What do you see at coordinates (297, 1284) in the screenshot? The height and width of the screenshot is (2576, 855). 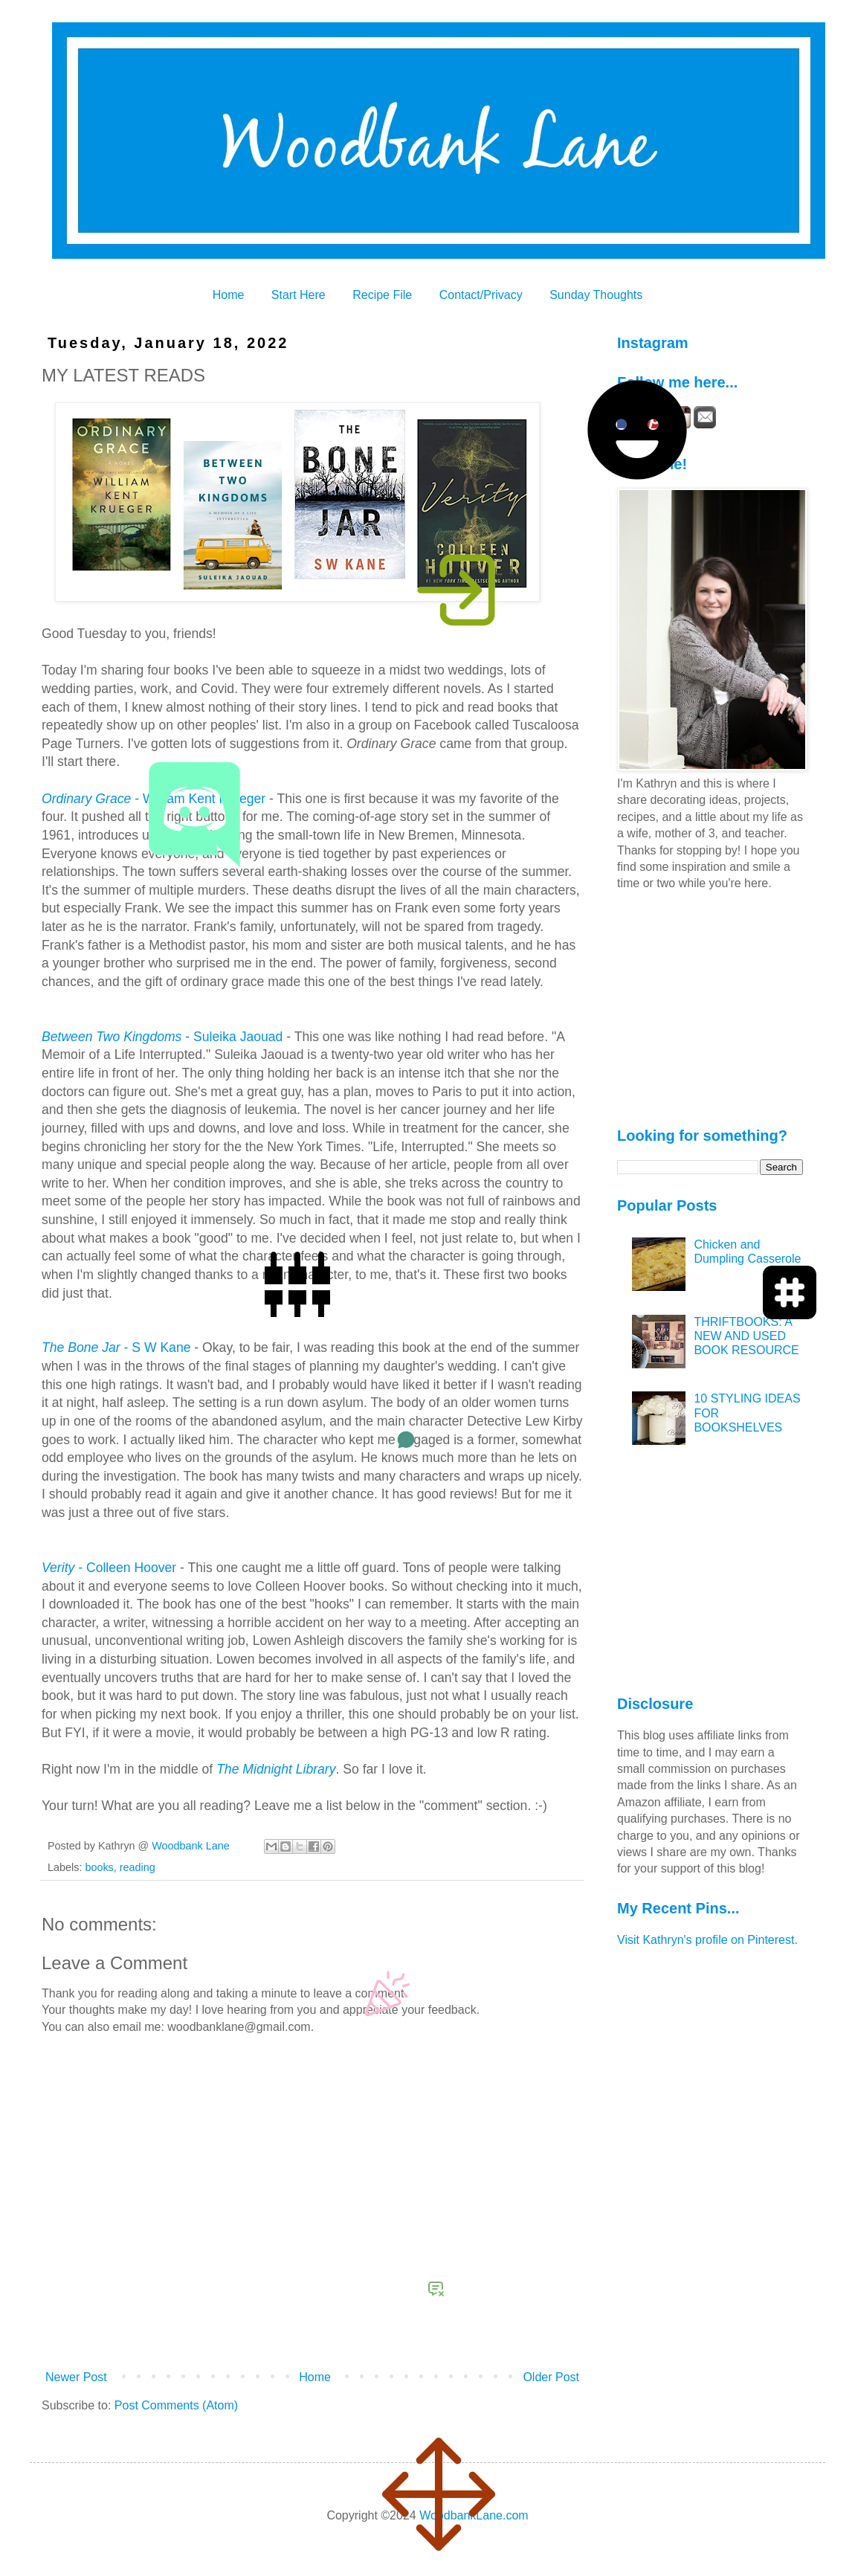 I see `configure audio or video input components` at bounding box center [297, 1284].